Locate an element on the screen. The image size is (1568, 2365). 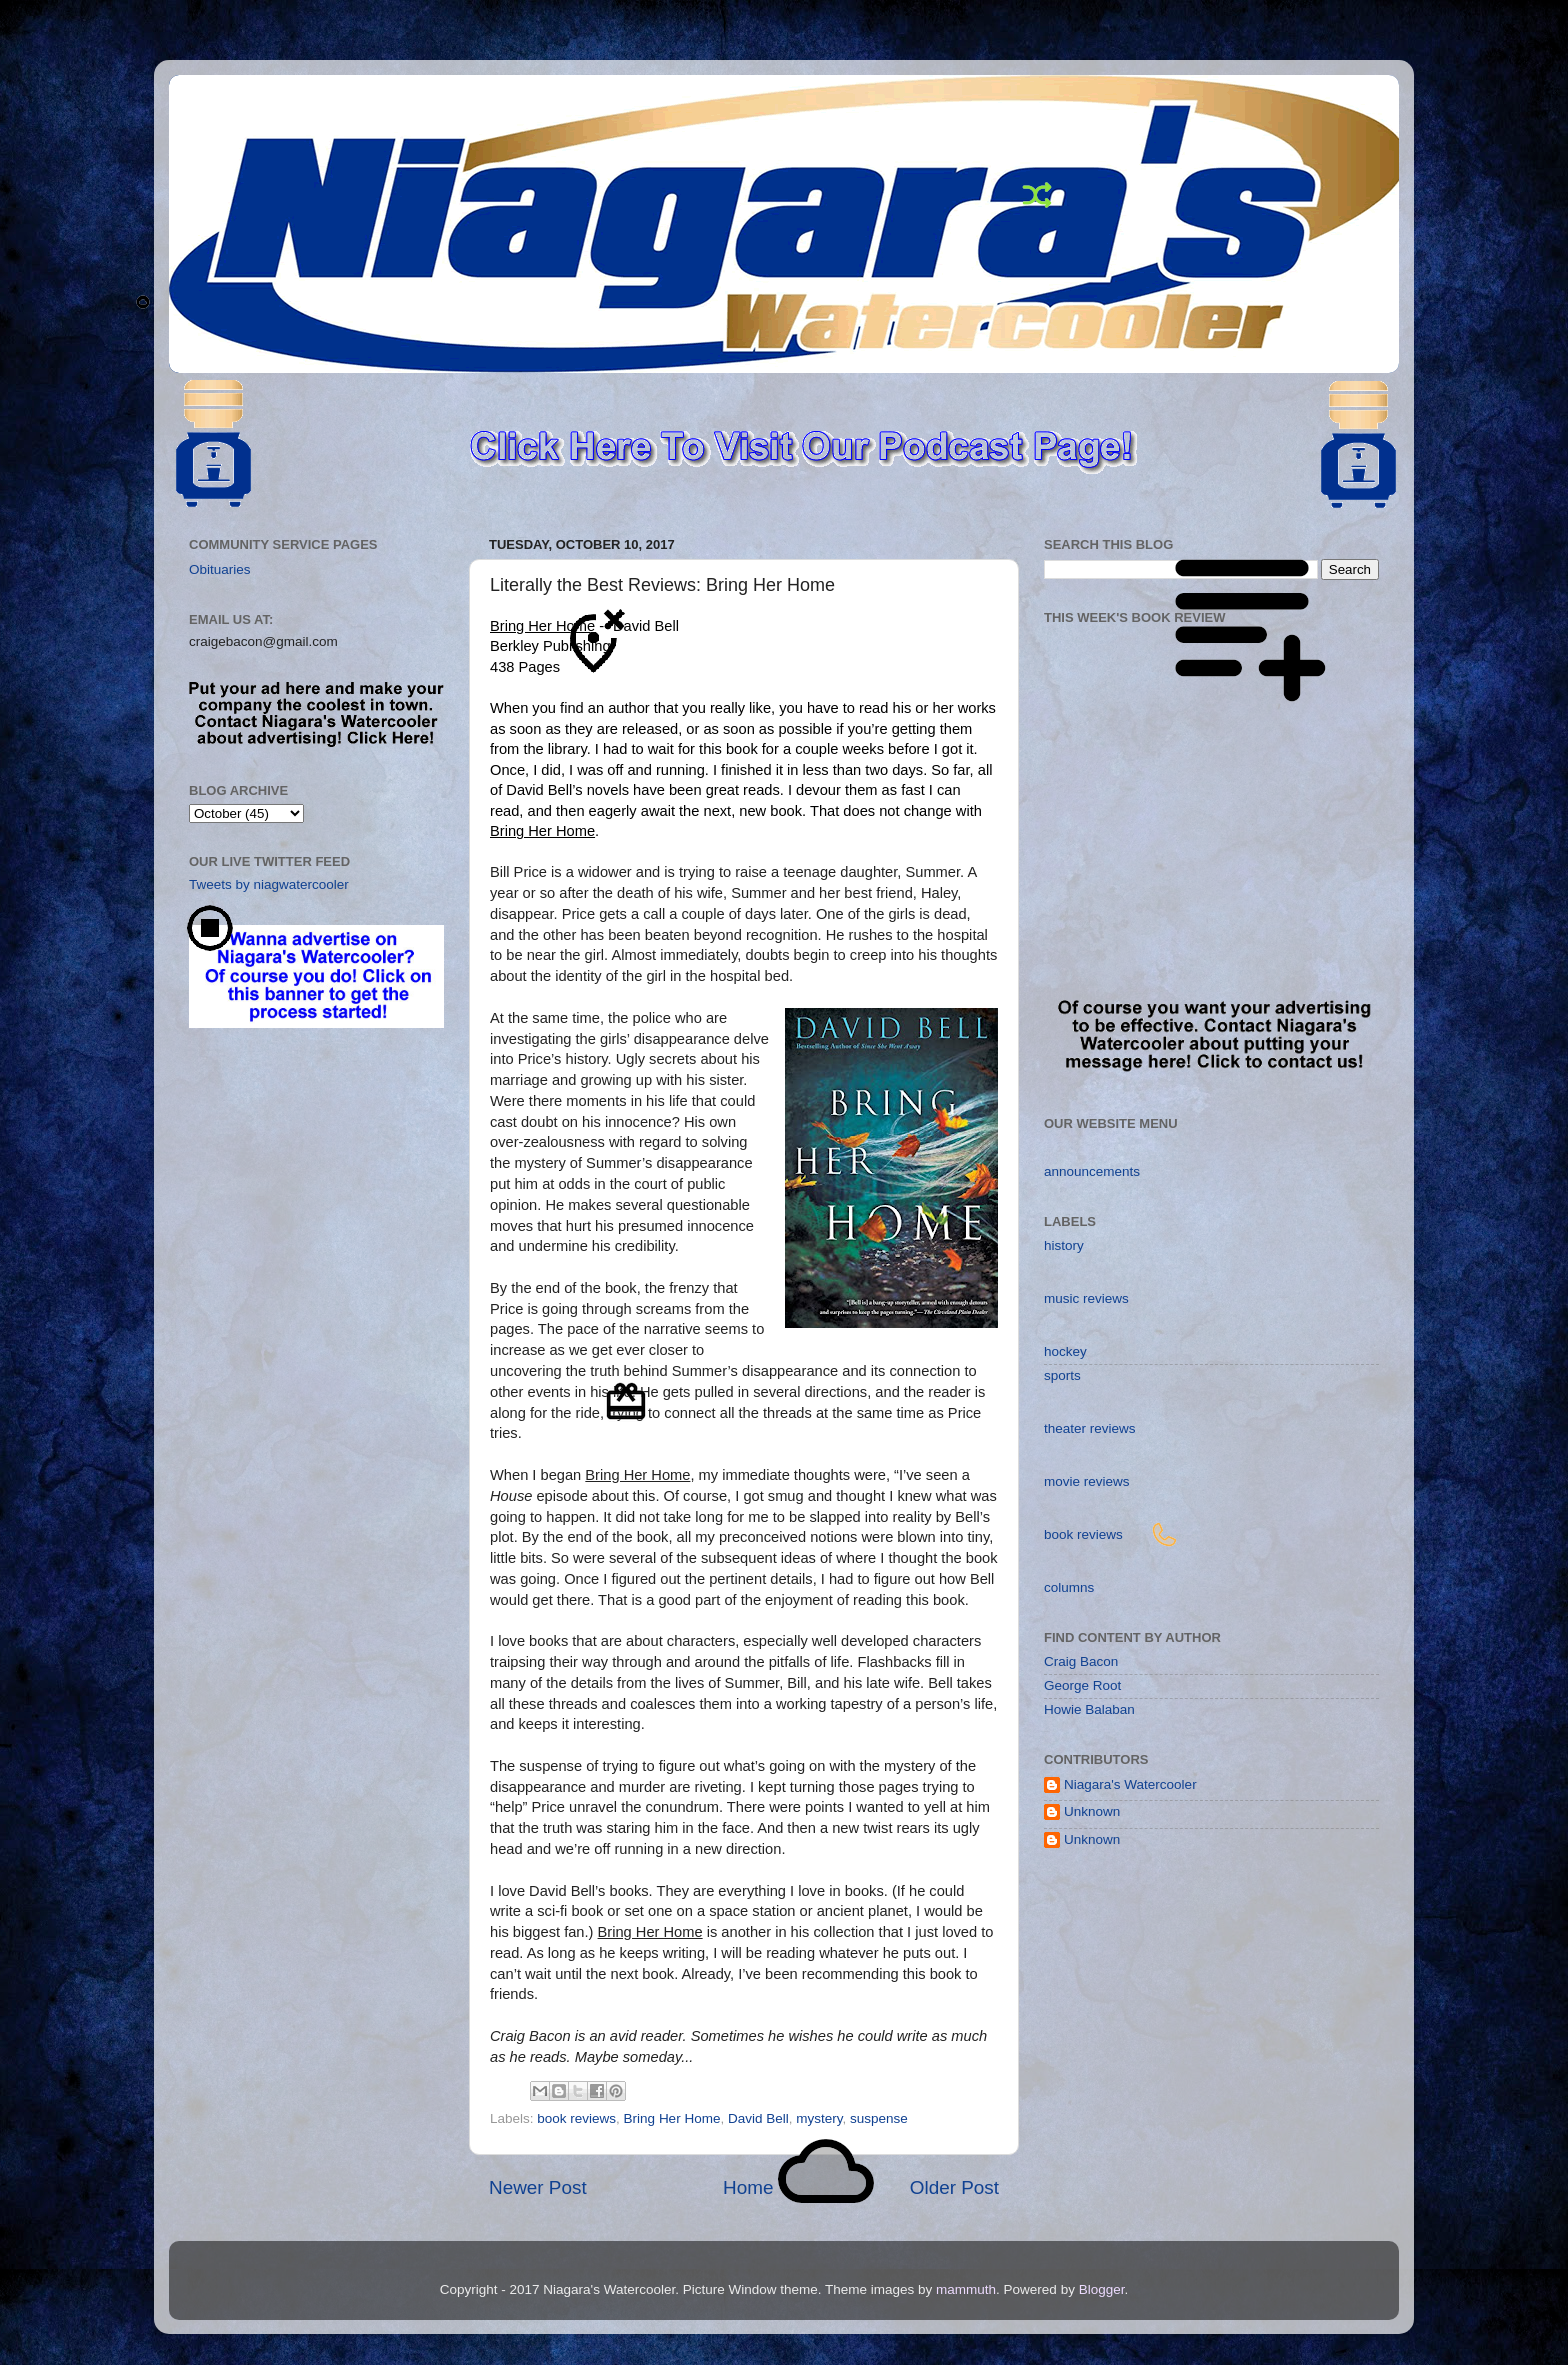
stop media playback is located at coordinates (210, 928).